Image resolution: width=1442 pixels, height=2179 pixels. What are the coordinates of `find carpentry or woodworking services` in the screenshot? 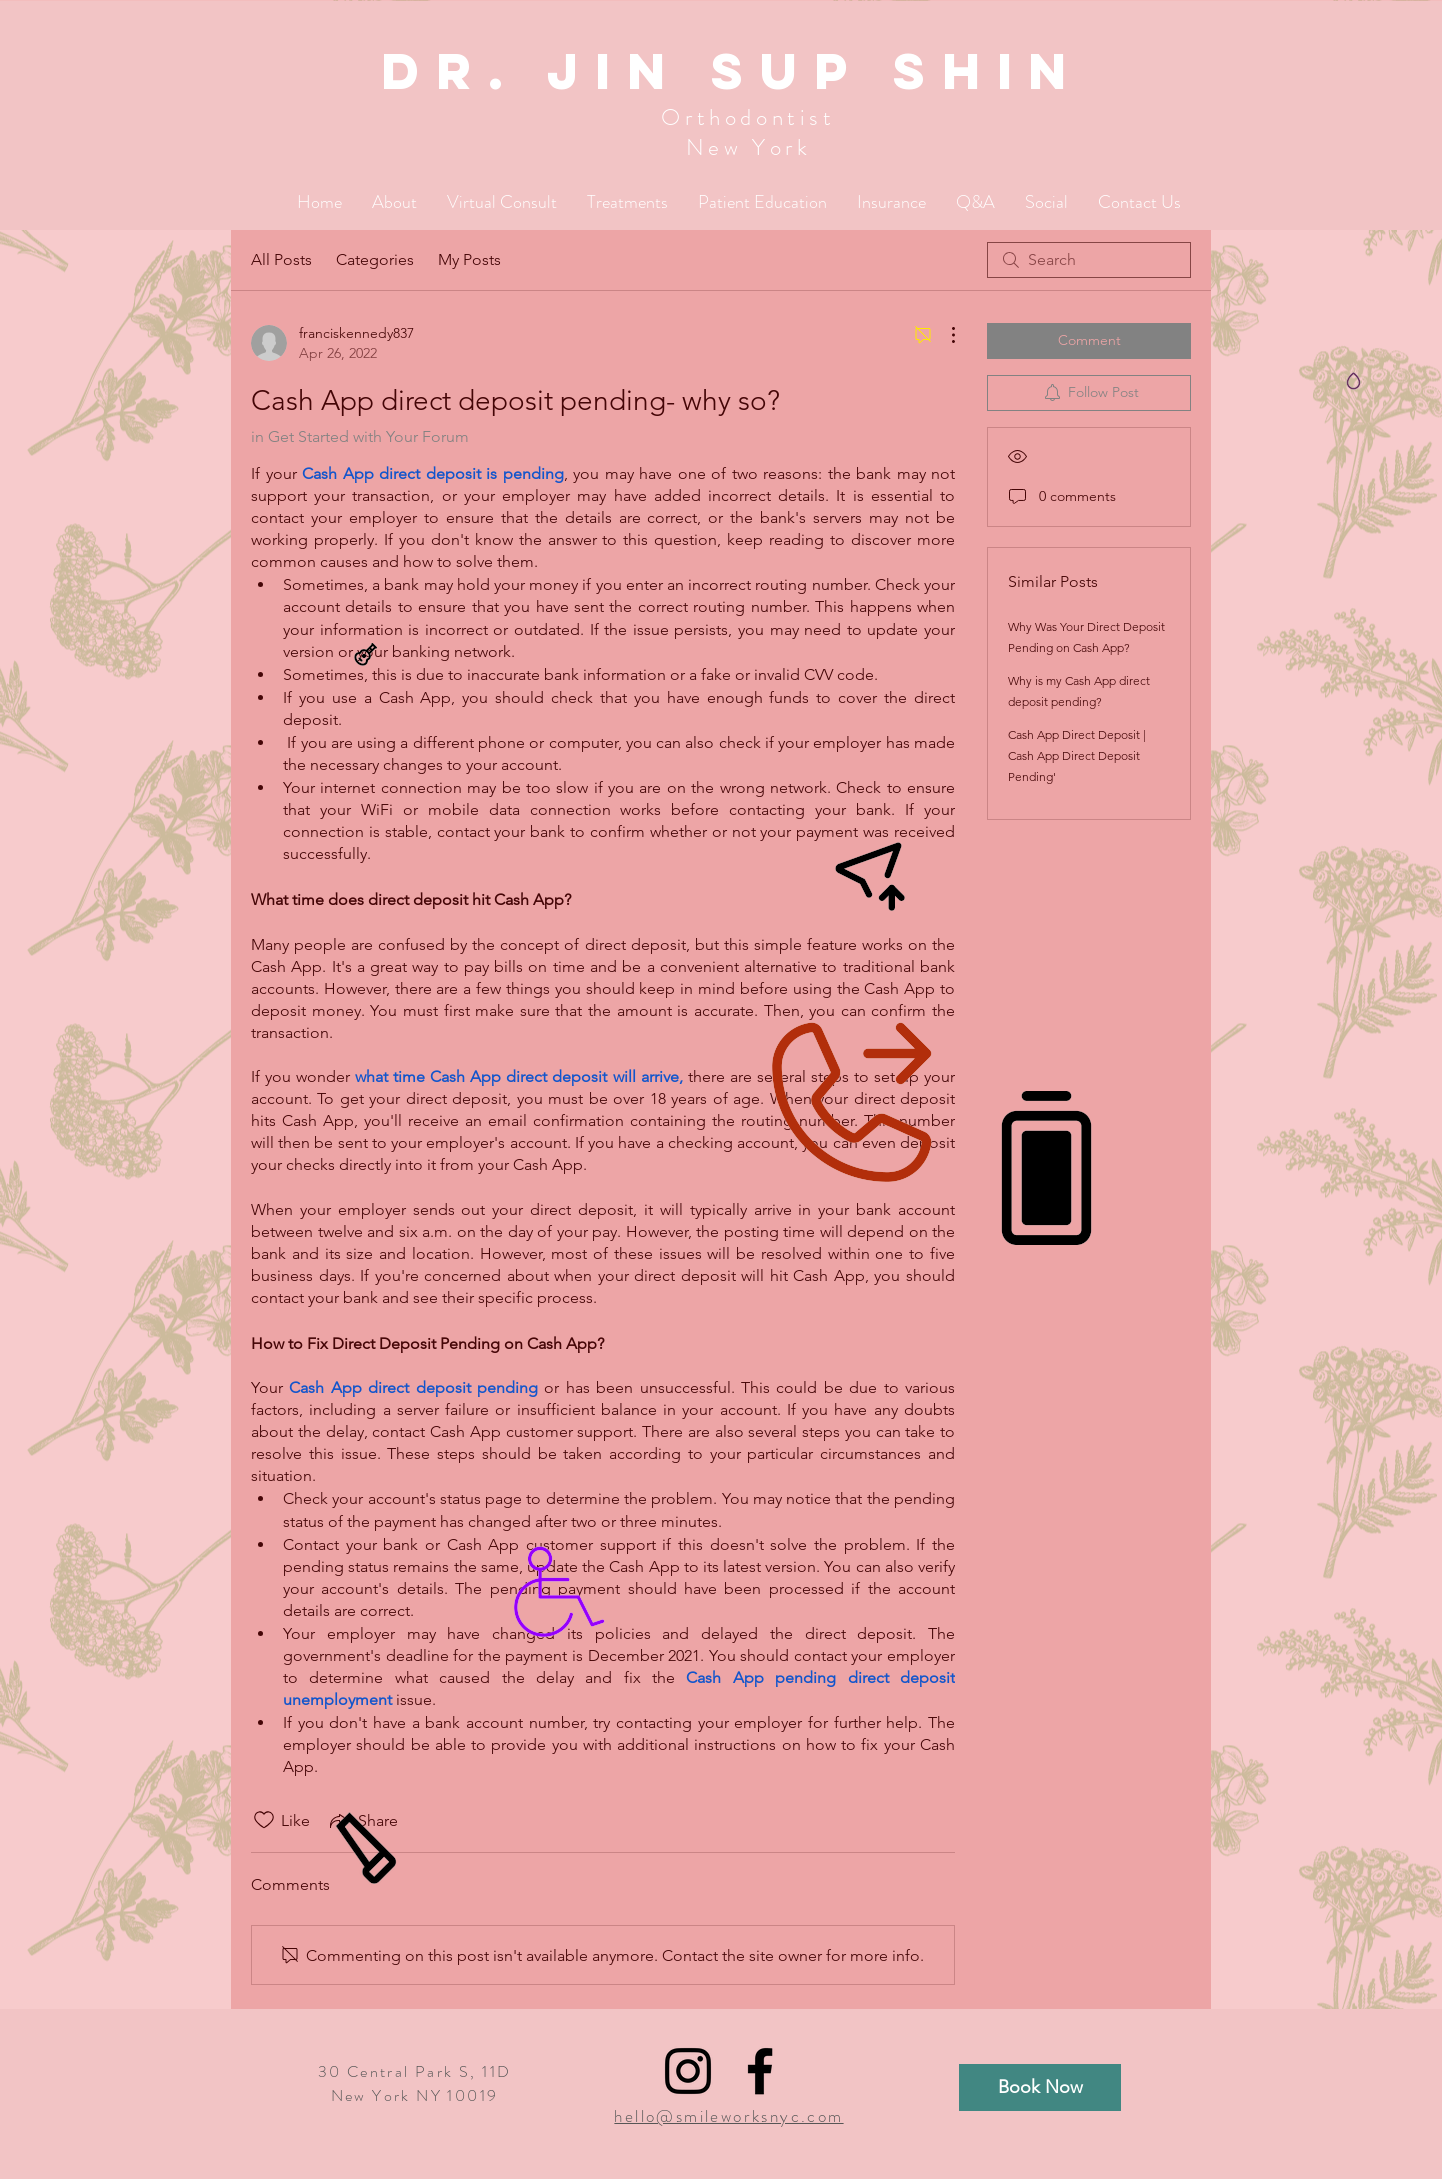 It's located at (367, 1849).